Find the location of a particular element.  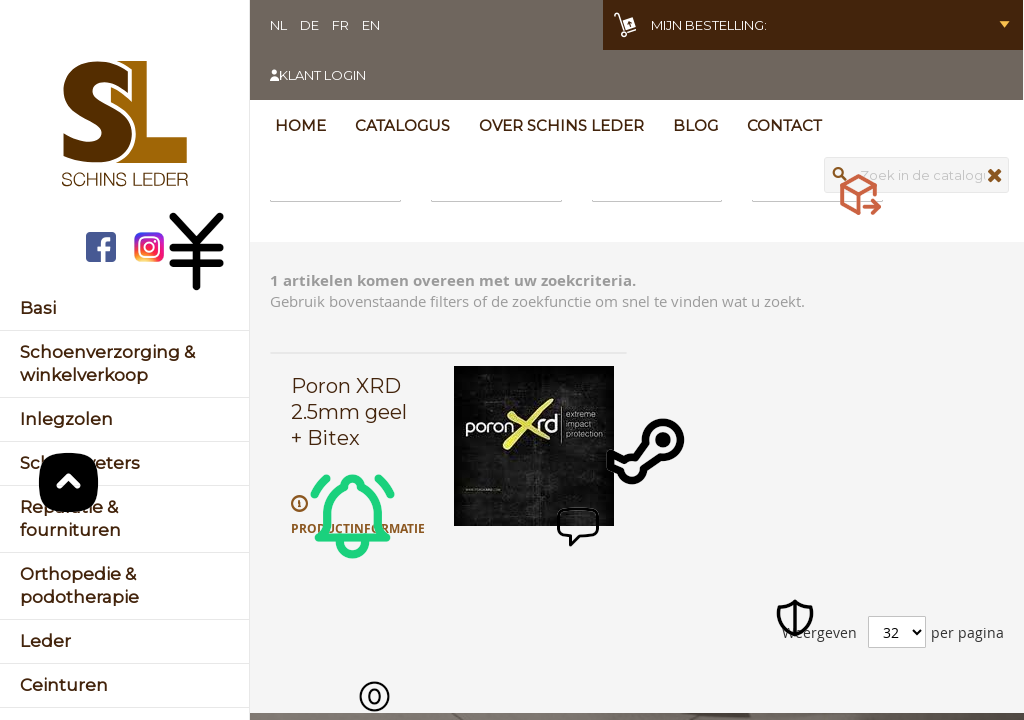

indicates zero items or notifications is located at coordinates (374, 696).